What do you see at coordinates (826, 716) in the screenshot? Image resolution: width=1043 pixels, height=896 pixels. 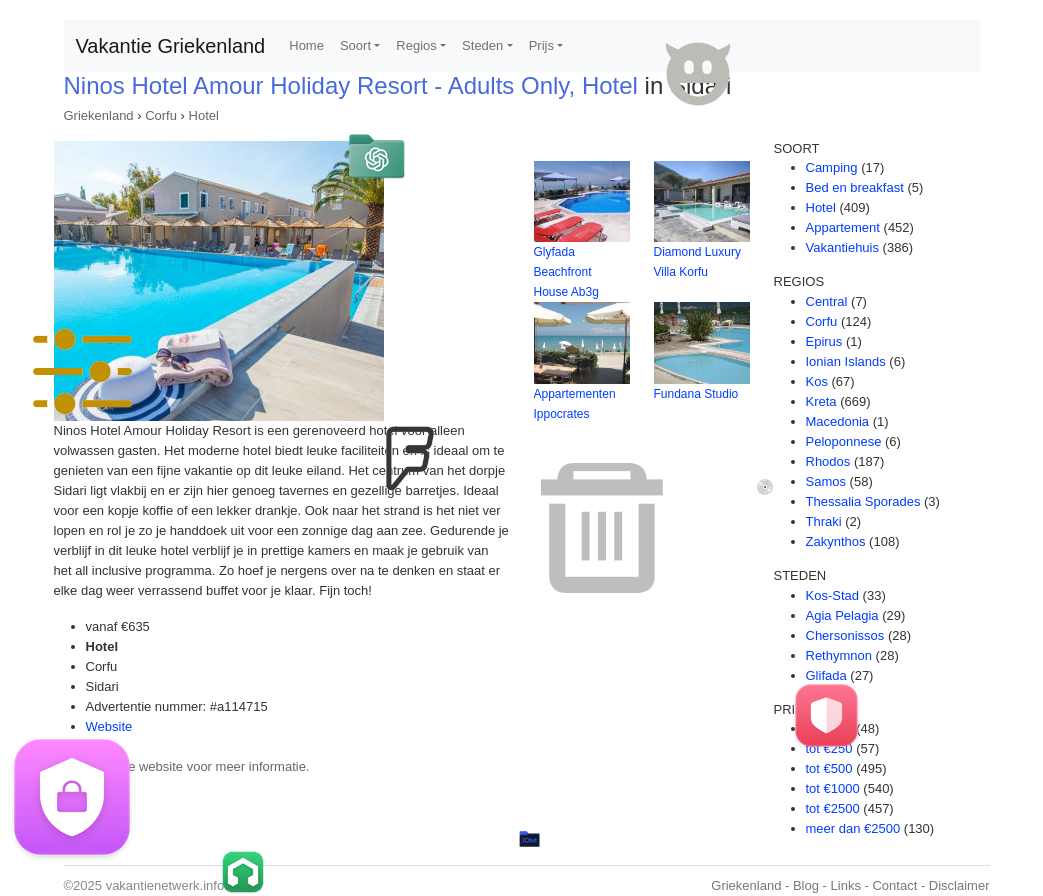 I see `open firewall and security preferences` at bounding box center [826, 716].